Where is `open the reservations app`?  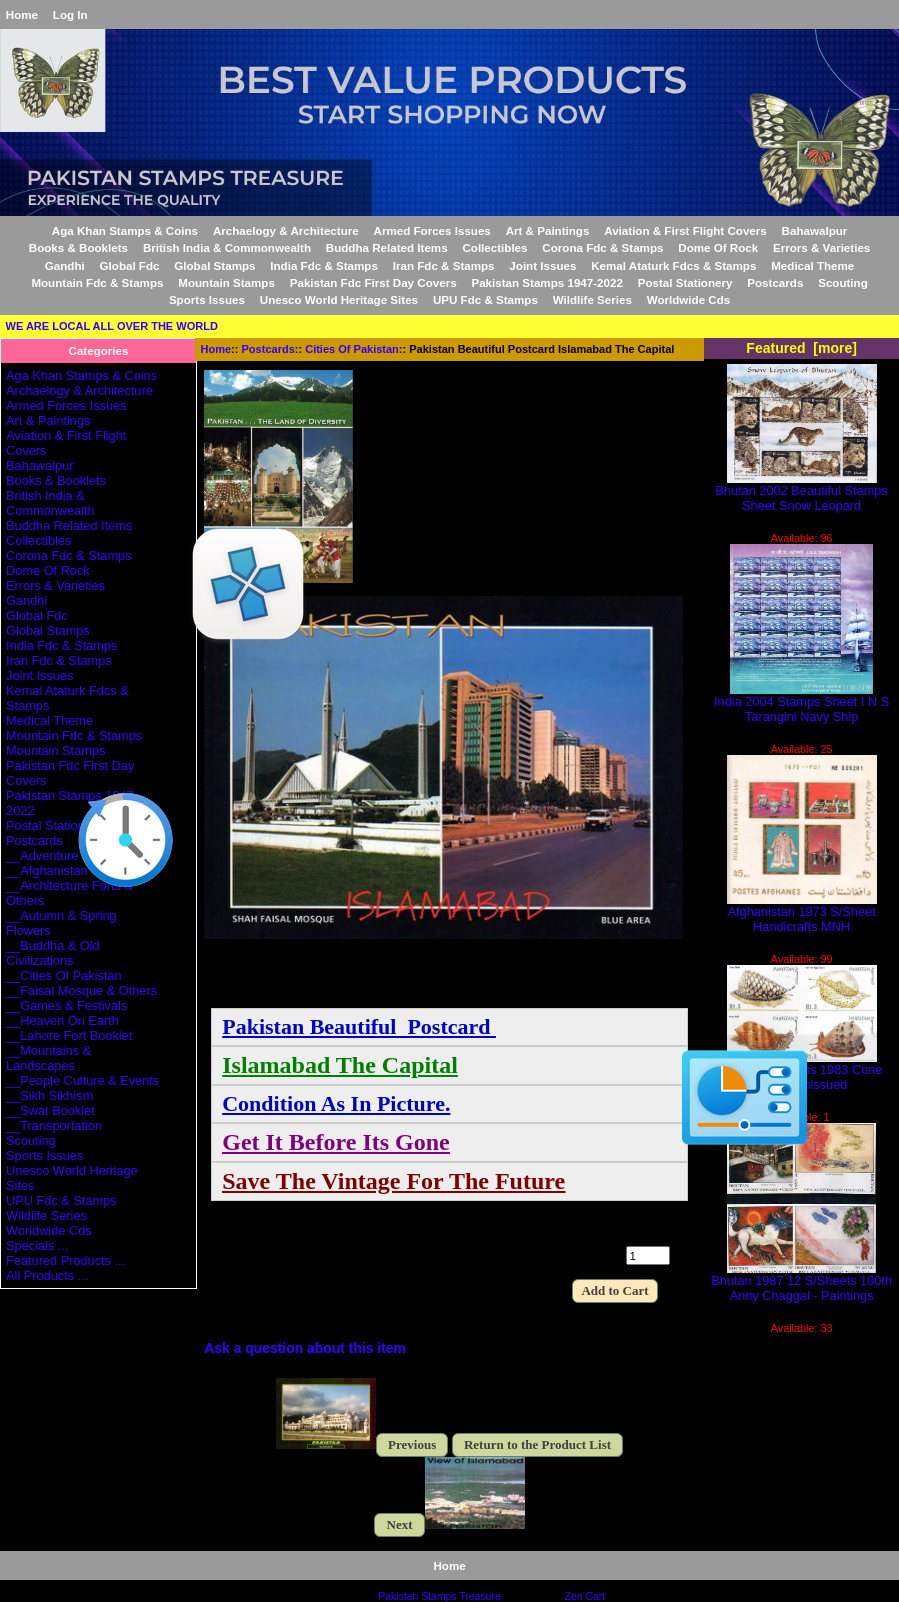
open the reservations app is located at coordinates (126, 839).